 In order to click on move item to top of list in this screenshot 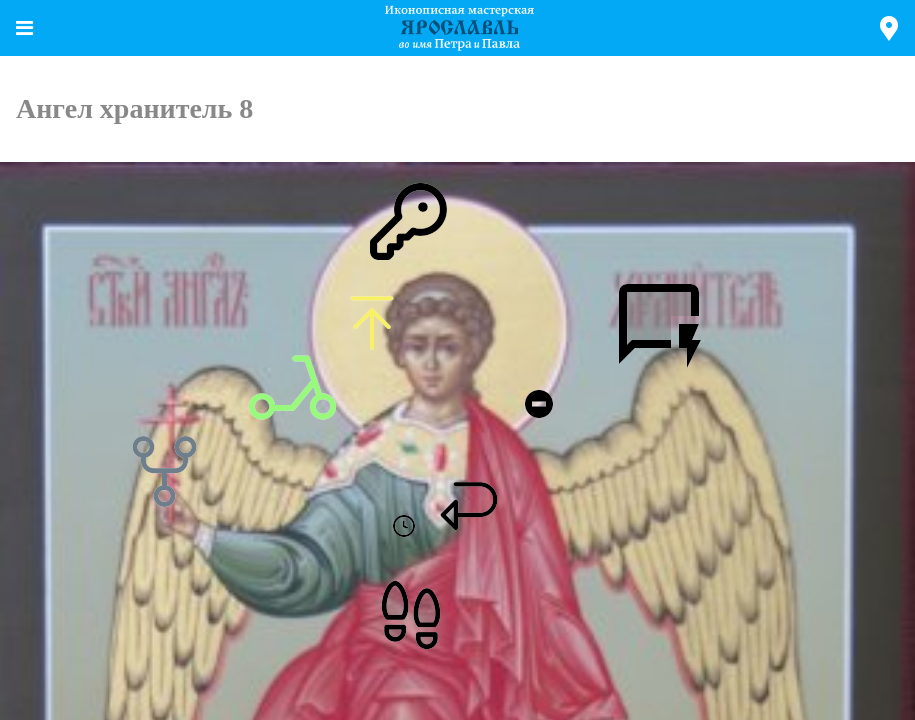, I will do `click(372, 323)`.